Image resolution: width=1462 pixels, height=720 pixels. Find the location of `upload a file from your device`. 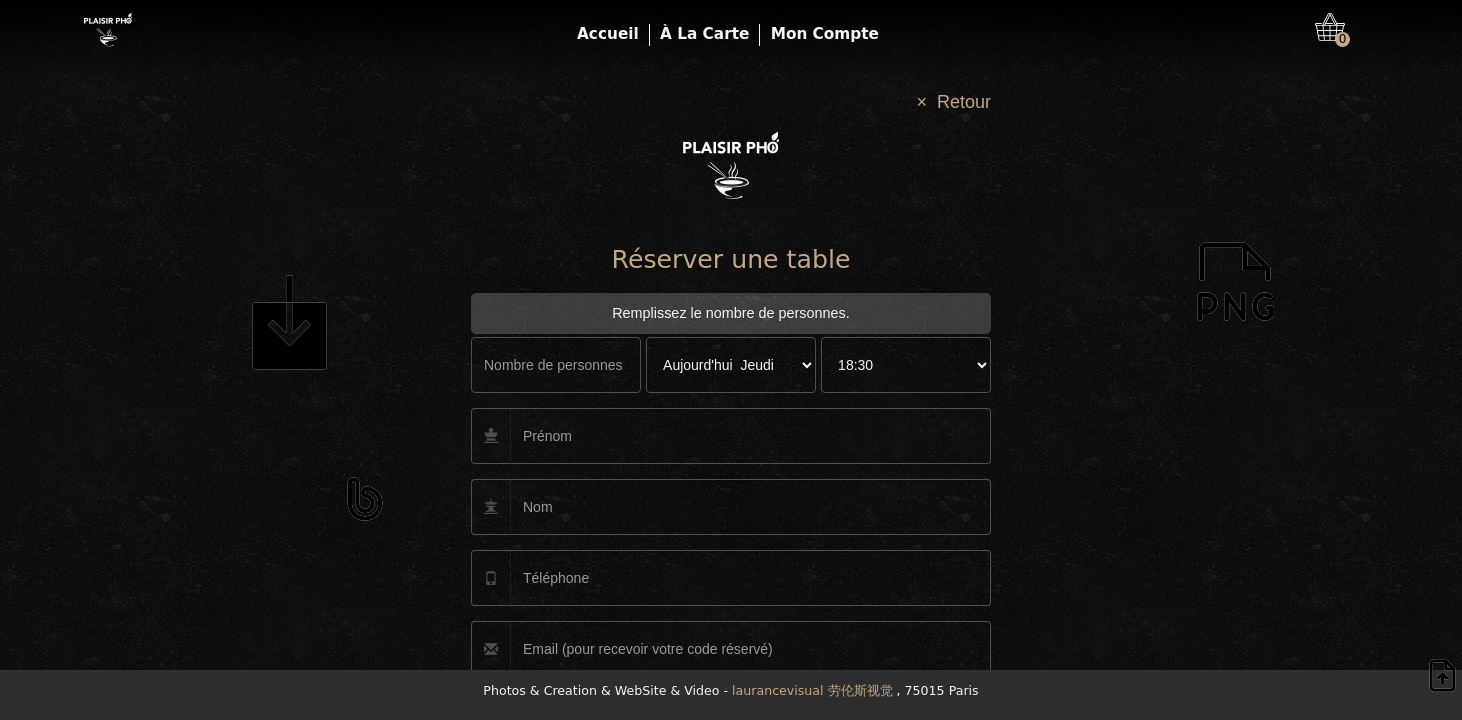

upload a file from your device is located at coordinates (1442, 675).